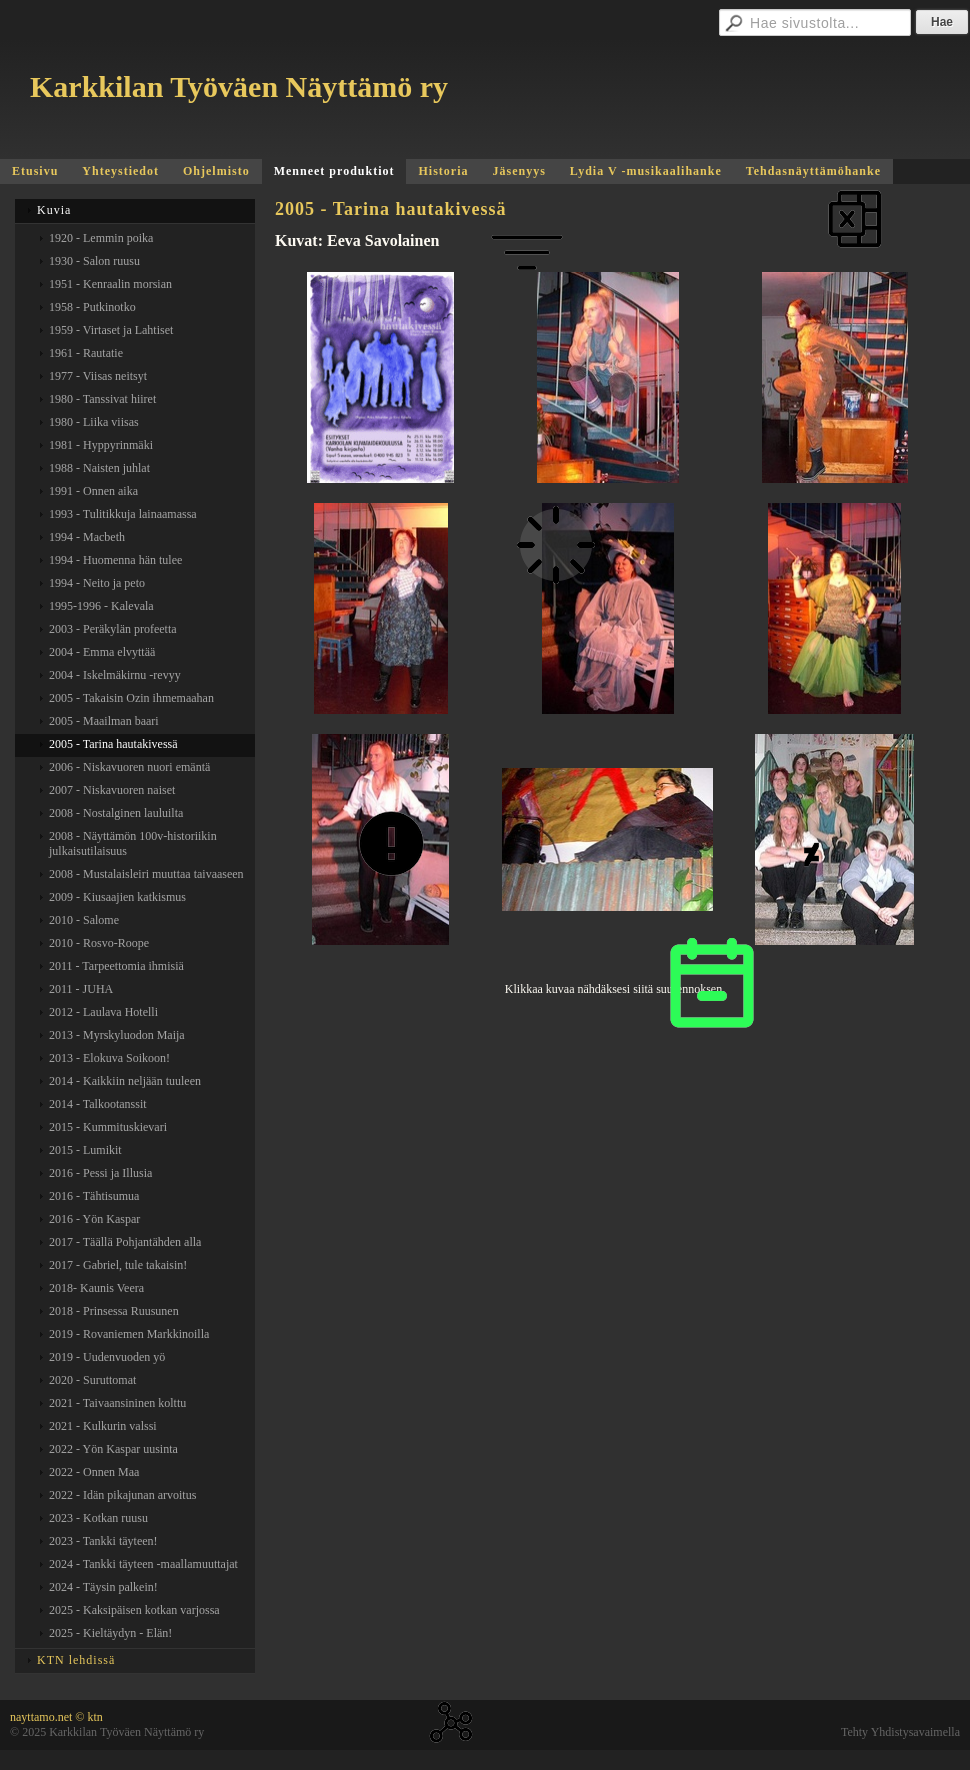 Image resolution: width=970 pixels, height=1770 pixels. What do you see at coordinates (811, 854) in the screenshot?
I see `deviantart logo` at bounding box center [811, 854].